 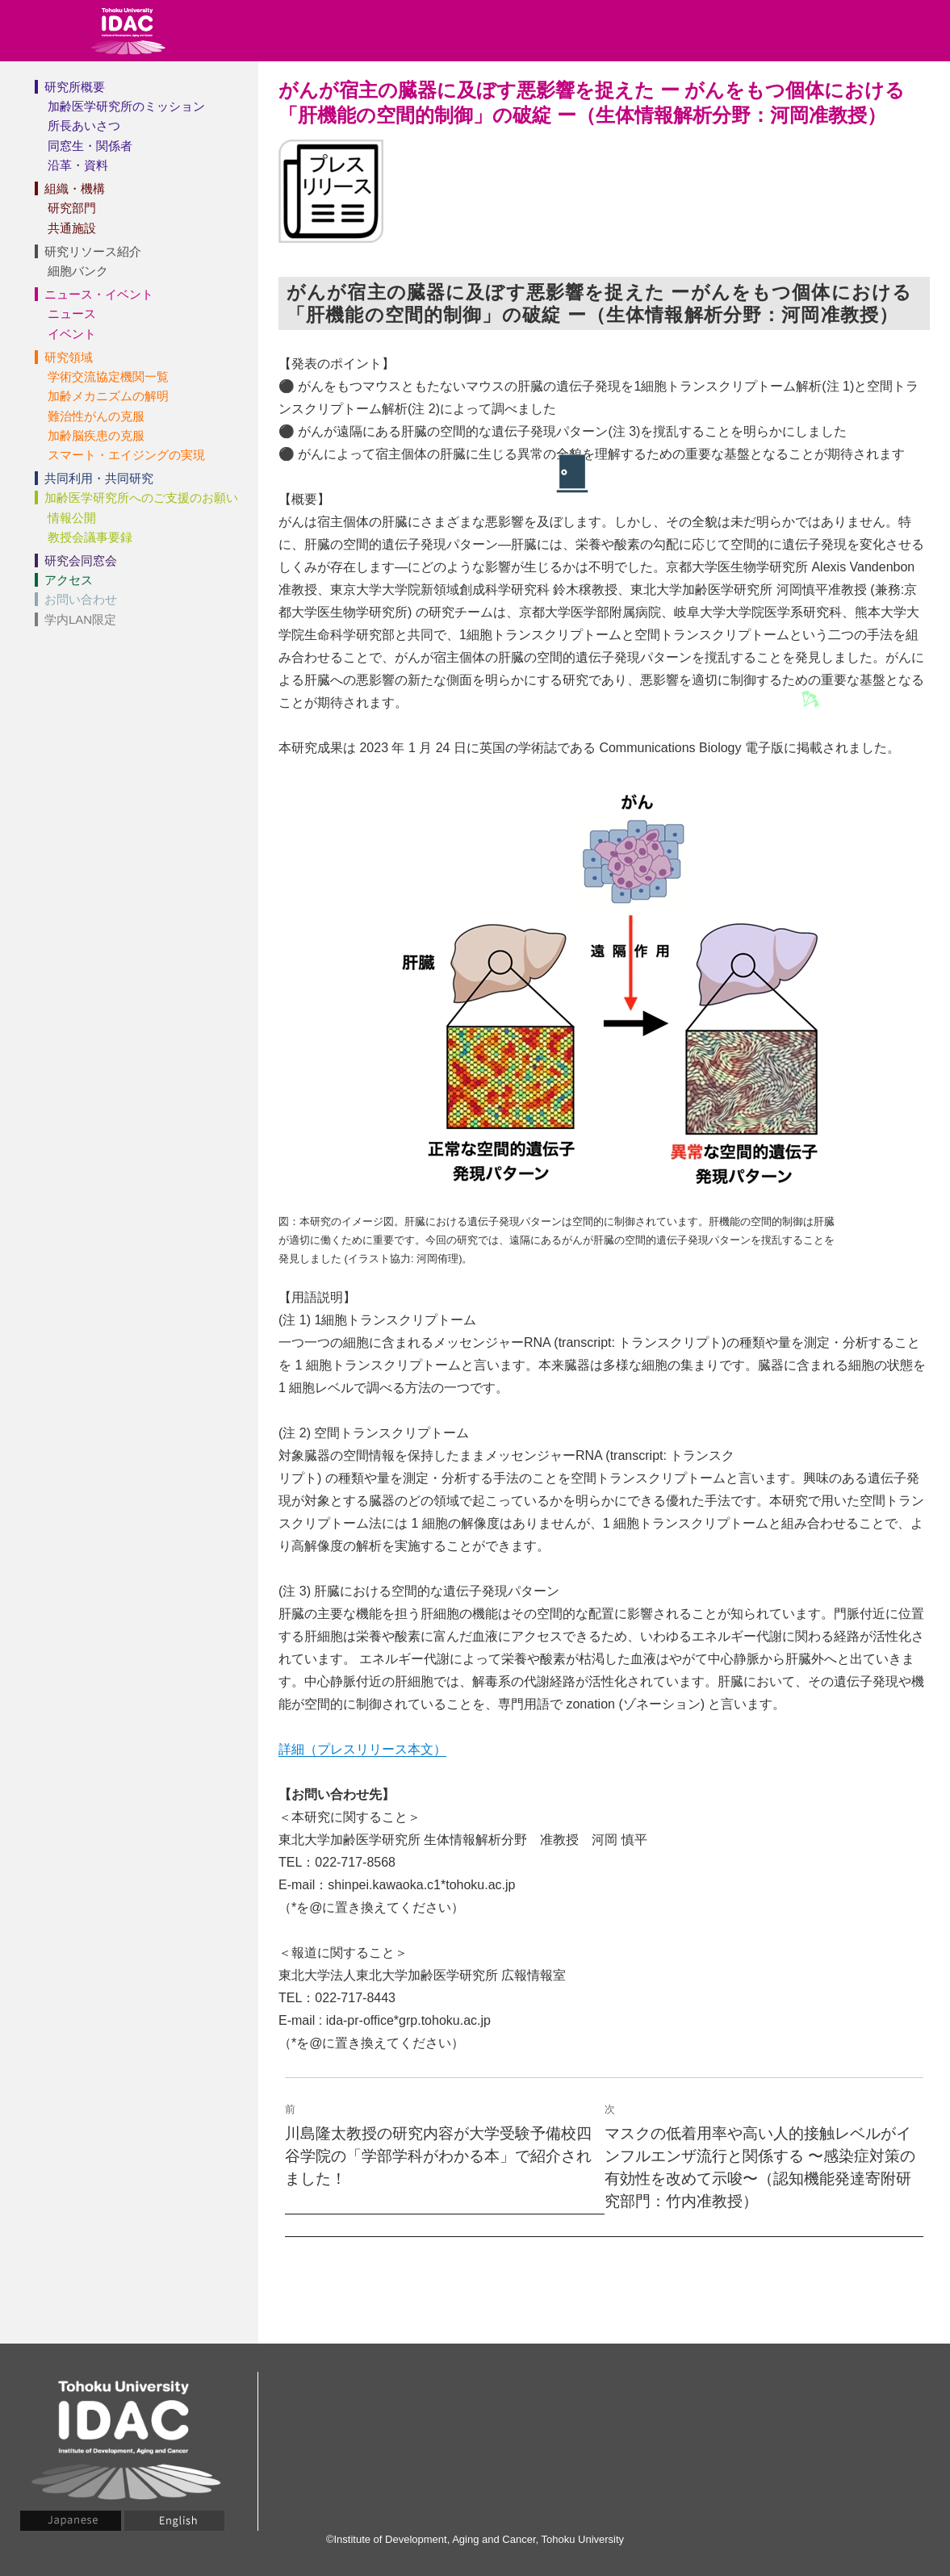 What do you see at coordinates (810, 699) in the screenshot?
I see `select hatchet or axe weapon type` at bounding box center [810, 699].